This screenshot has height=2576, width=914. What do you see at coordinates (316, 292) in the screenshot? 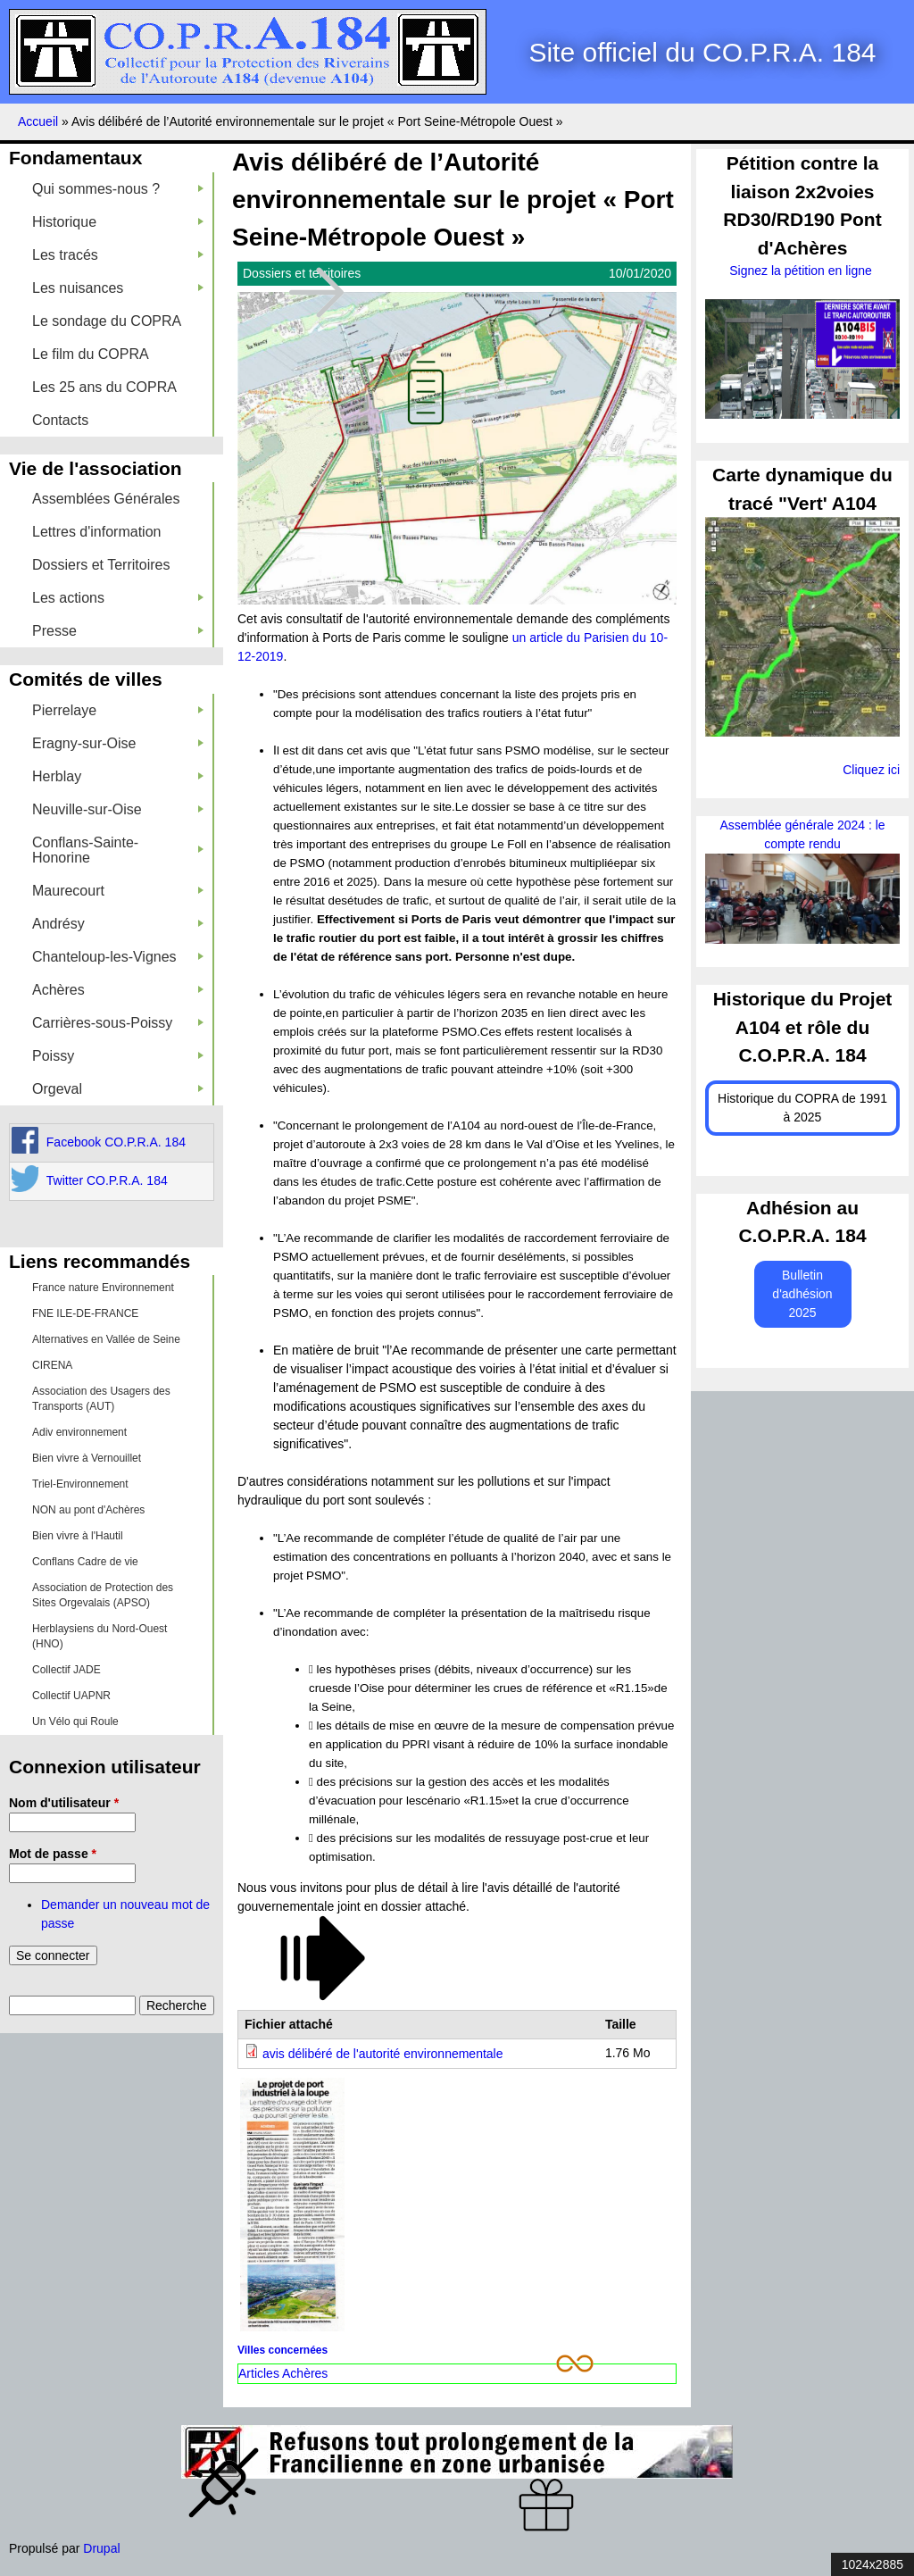
I see `navigate to the next item or page` at bounding box center [316, 292].